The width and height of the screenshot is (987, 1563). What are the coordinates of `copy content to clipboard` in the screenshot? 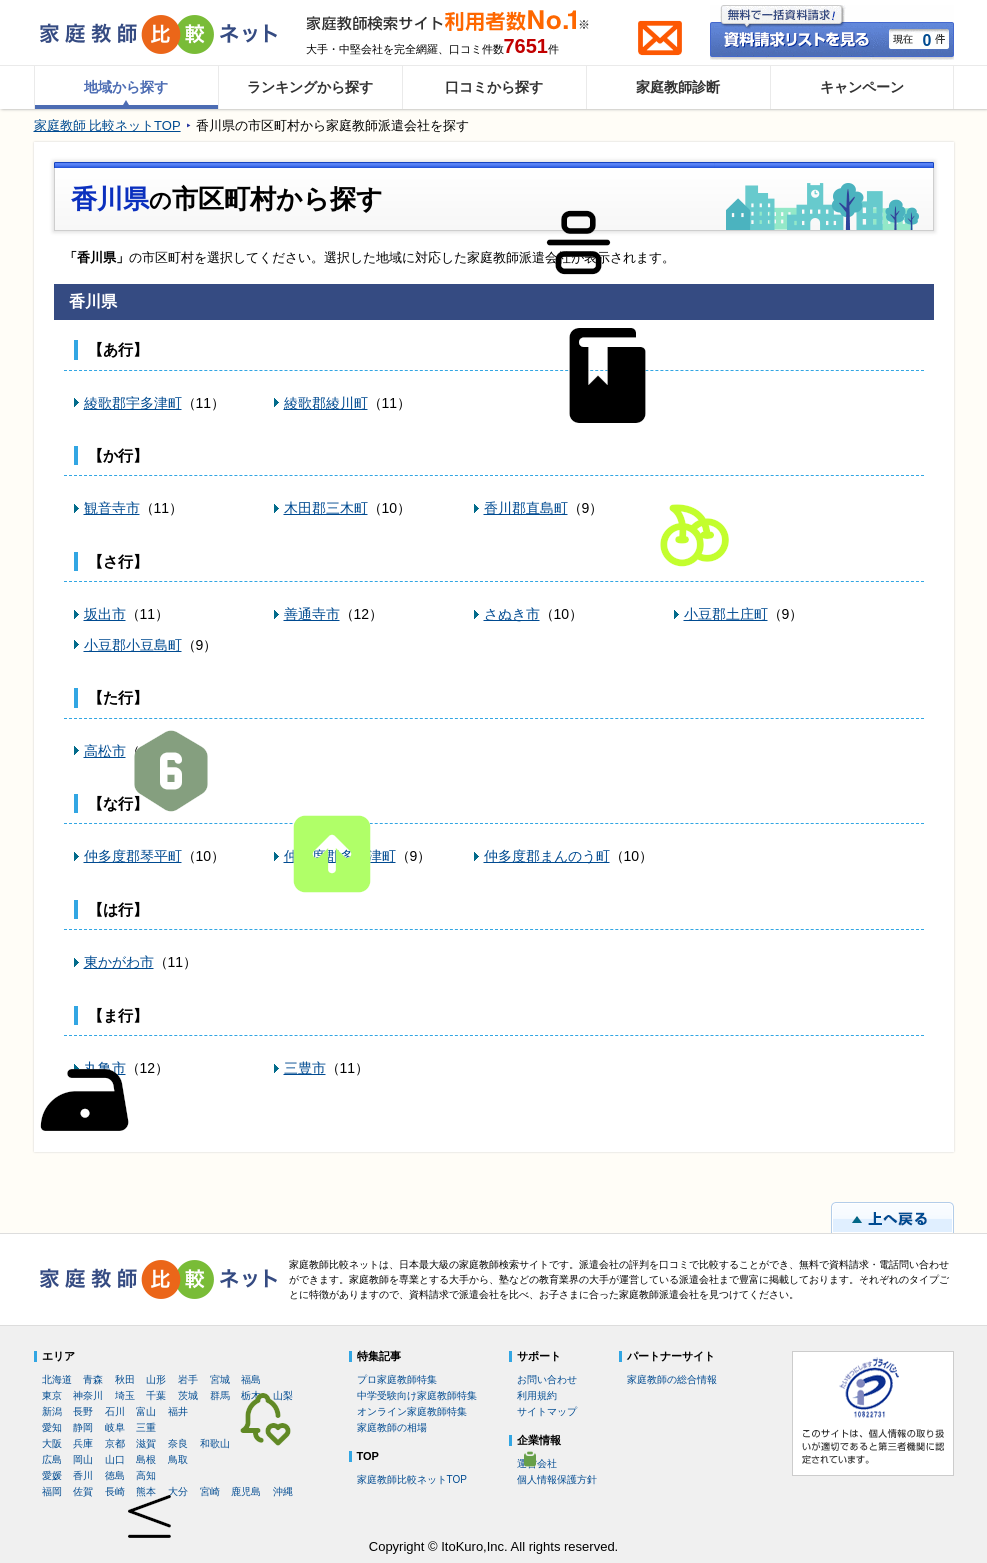 It's located at (530, 1459).